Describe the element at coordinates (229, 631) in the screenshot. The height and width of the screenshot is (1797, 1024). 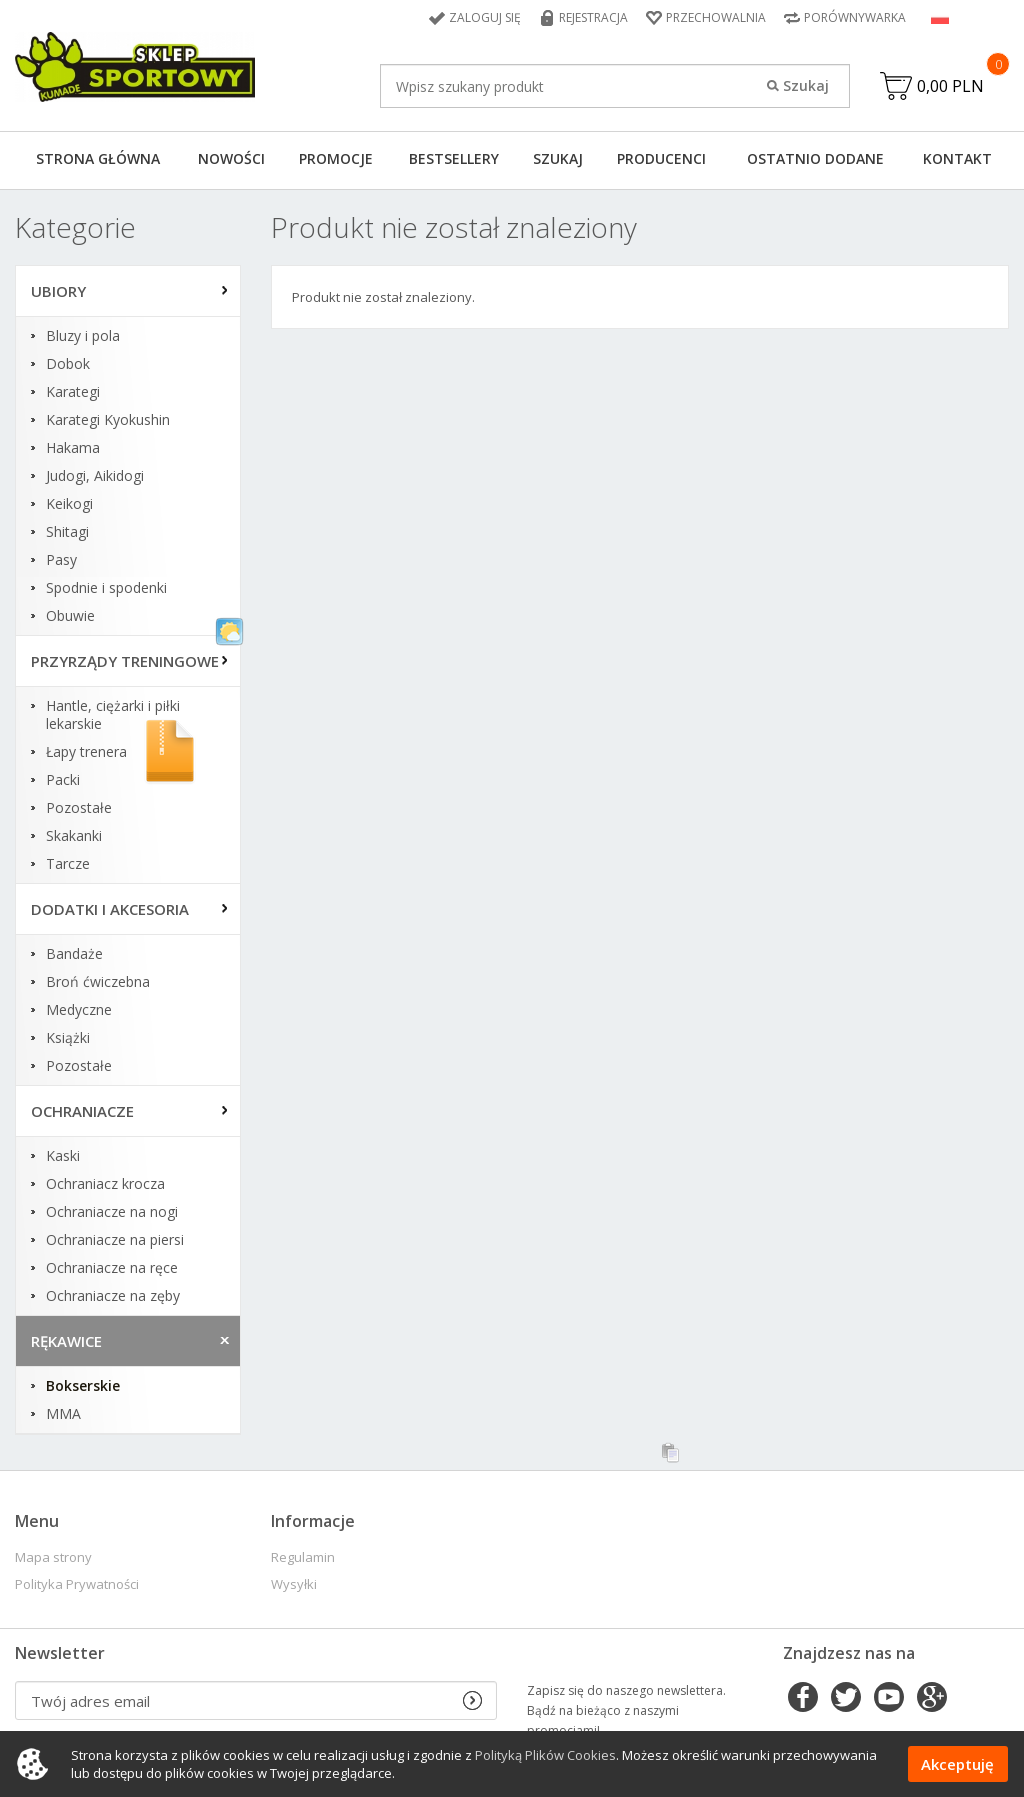
I see `open the weather app` at that location.